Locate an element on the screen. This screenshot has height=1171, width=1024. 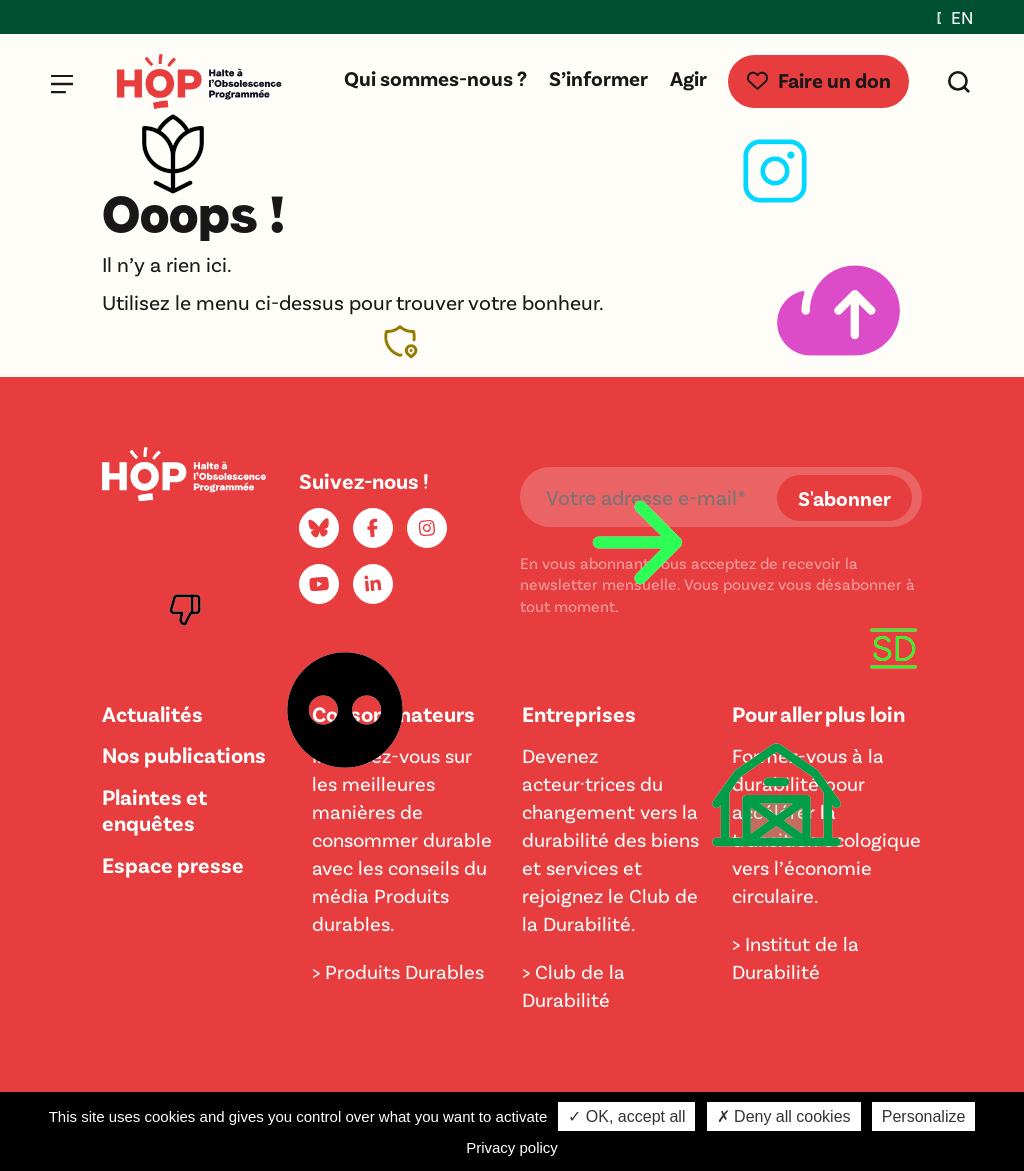
open Flickr app is located at coordinates (345, 710).